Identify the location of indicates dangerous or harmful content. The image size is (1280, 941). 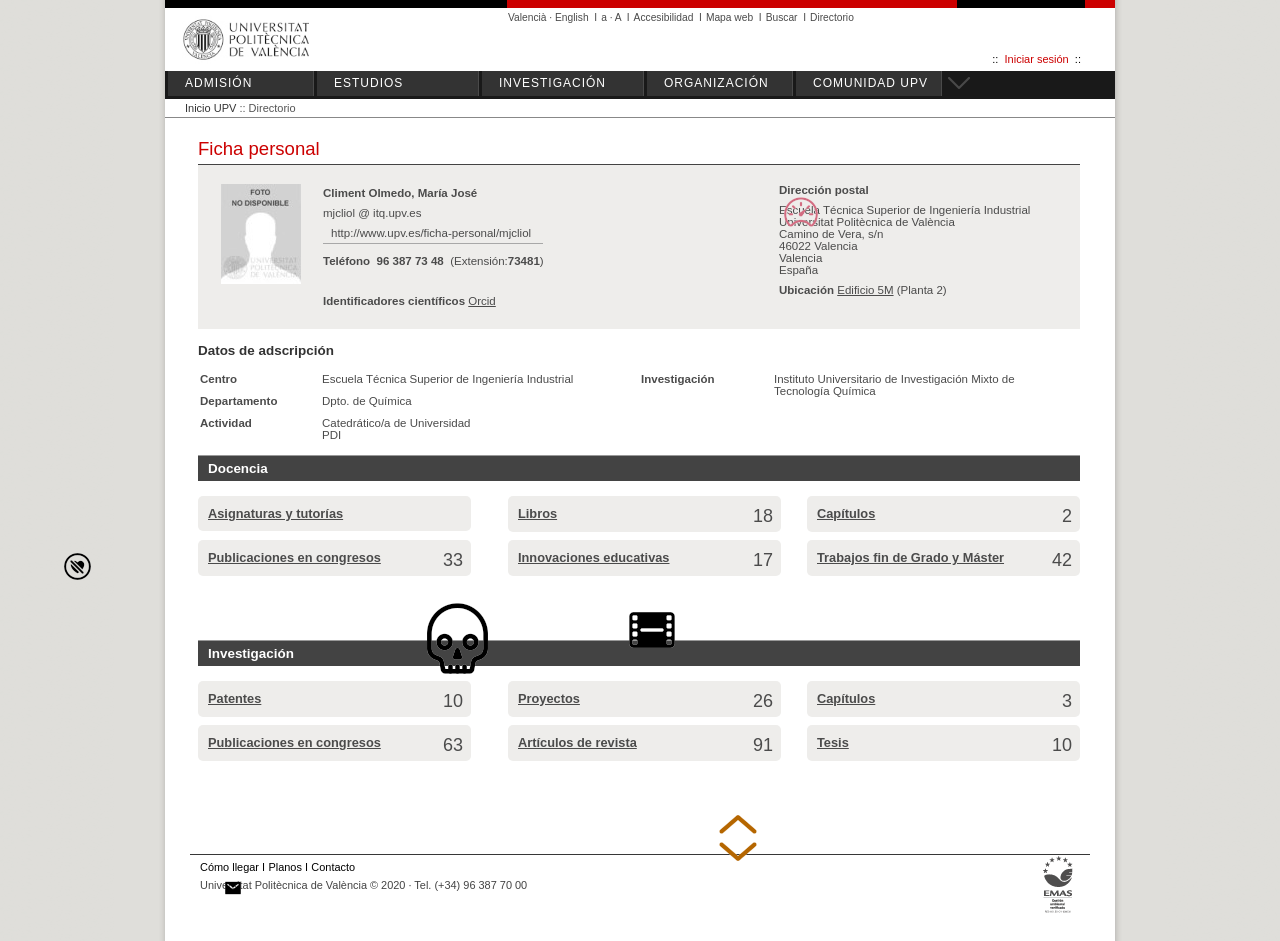
(457, 638).